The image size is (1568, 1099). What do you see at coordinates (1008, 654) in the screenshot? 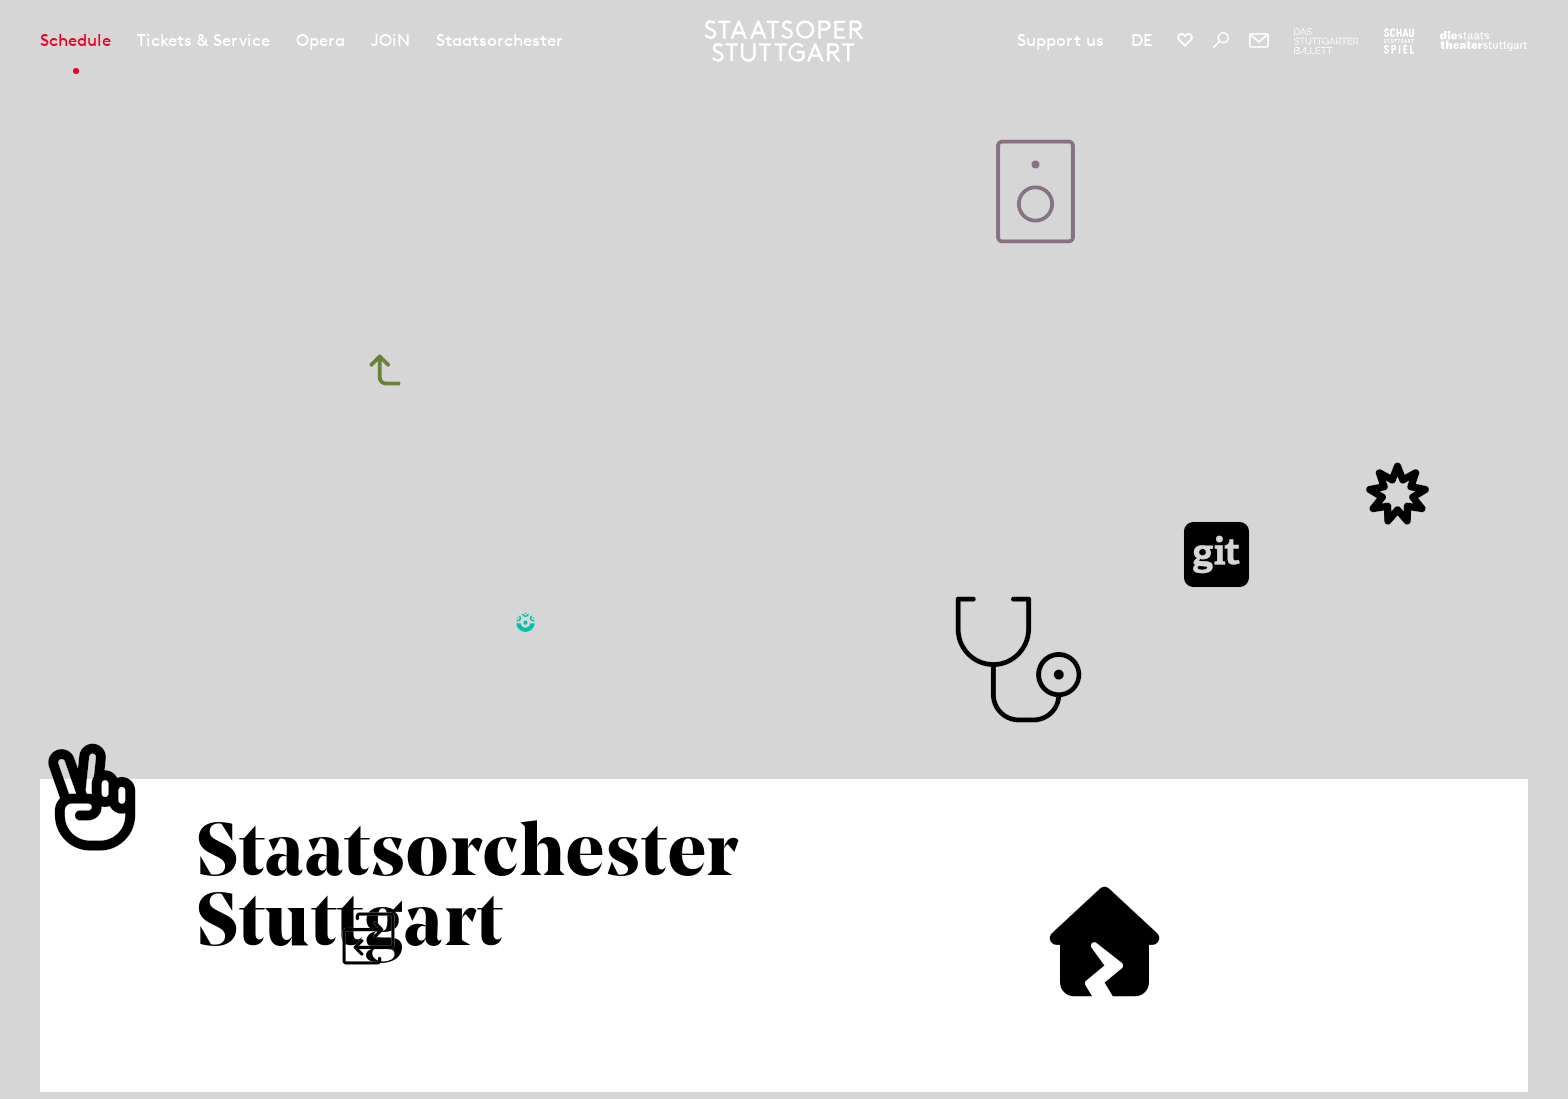
I see `access health or medical features` at bounding box center [1008, 654].